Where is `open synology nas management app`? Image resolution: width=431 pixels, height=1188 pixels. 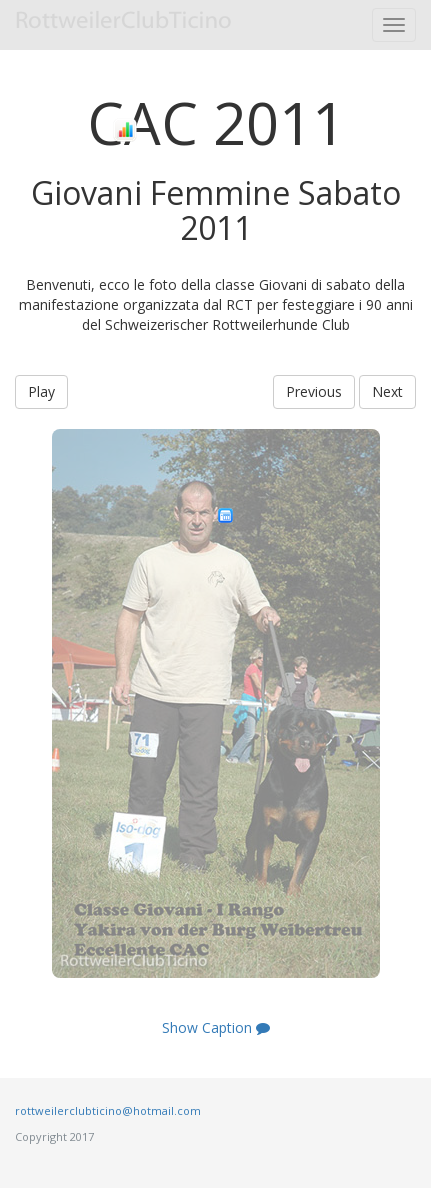
open synology nas management app is located at coordinates (225, 515).